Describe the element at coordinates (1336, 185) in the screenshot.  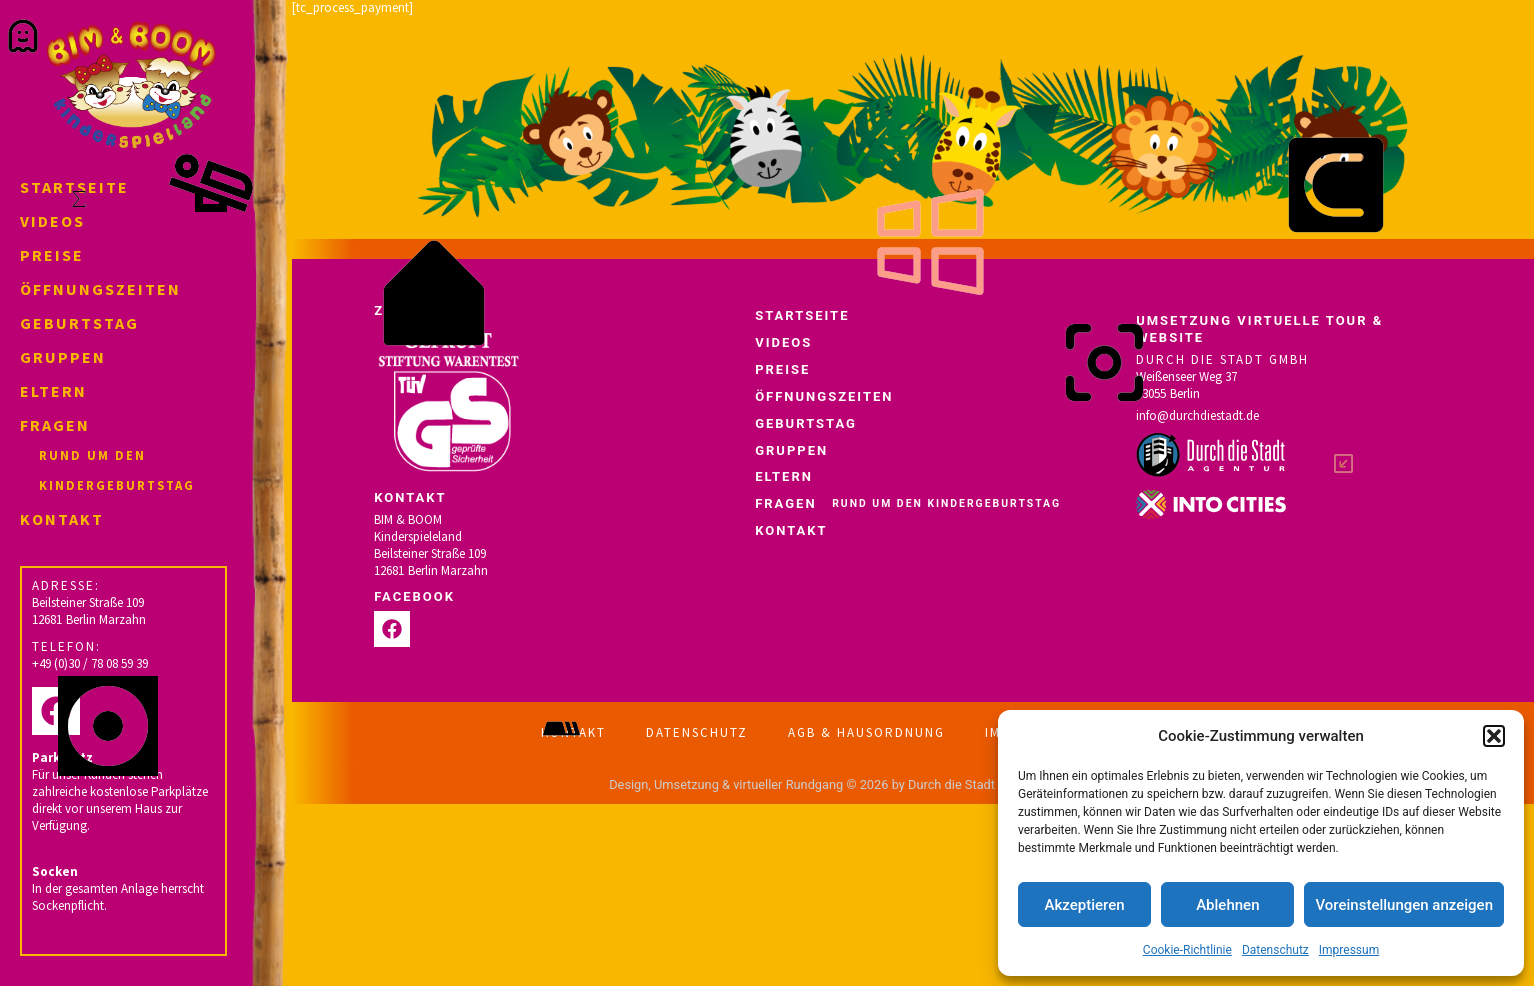
I see `indicates a proper subset relationship in mathematical notation` at that location.